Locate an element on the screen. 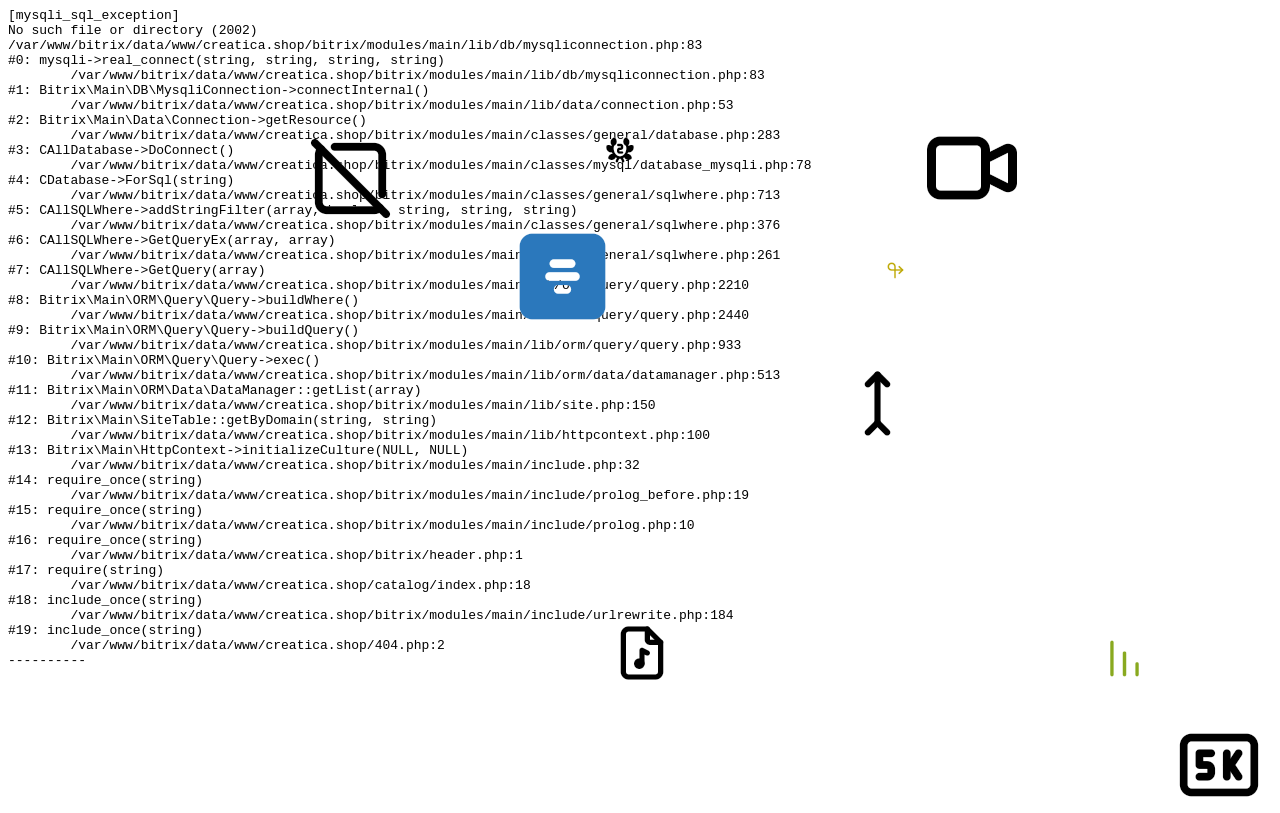 The height and width of the screenshot is (813, 1280). center align content horizontally and vertically is located at coordinates (562, 276).